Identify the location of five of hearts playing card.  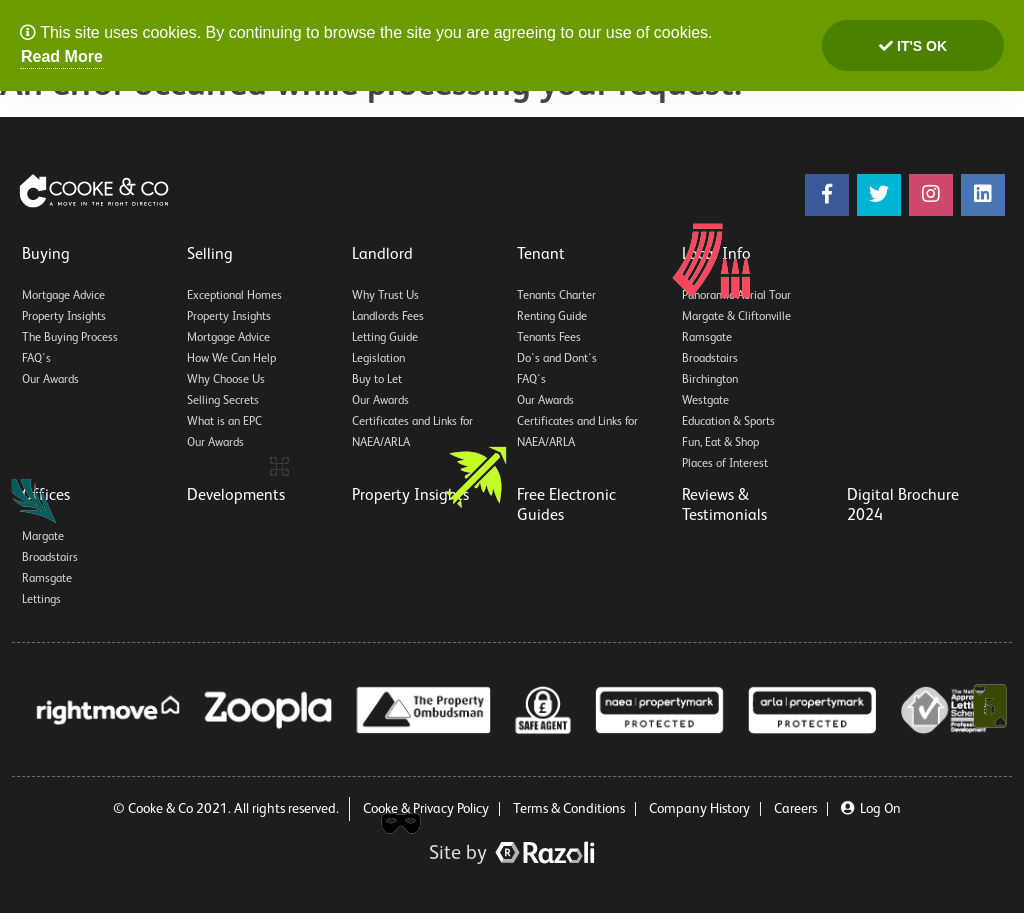
(990, 706).